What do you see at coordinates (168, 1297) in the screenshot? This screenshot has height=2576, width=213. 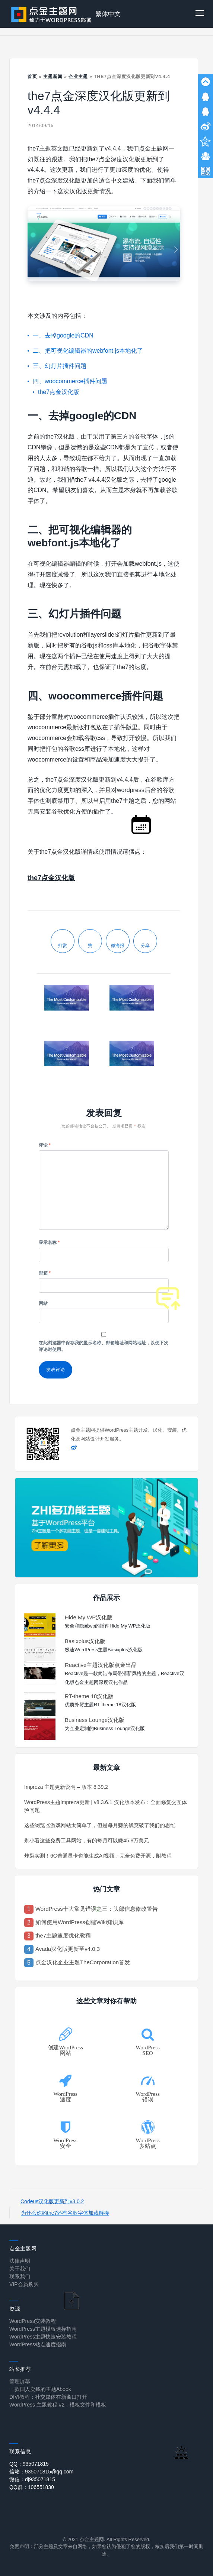 I see `send or upload a message` at bounding box center [168, 1297].